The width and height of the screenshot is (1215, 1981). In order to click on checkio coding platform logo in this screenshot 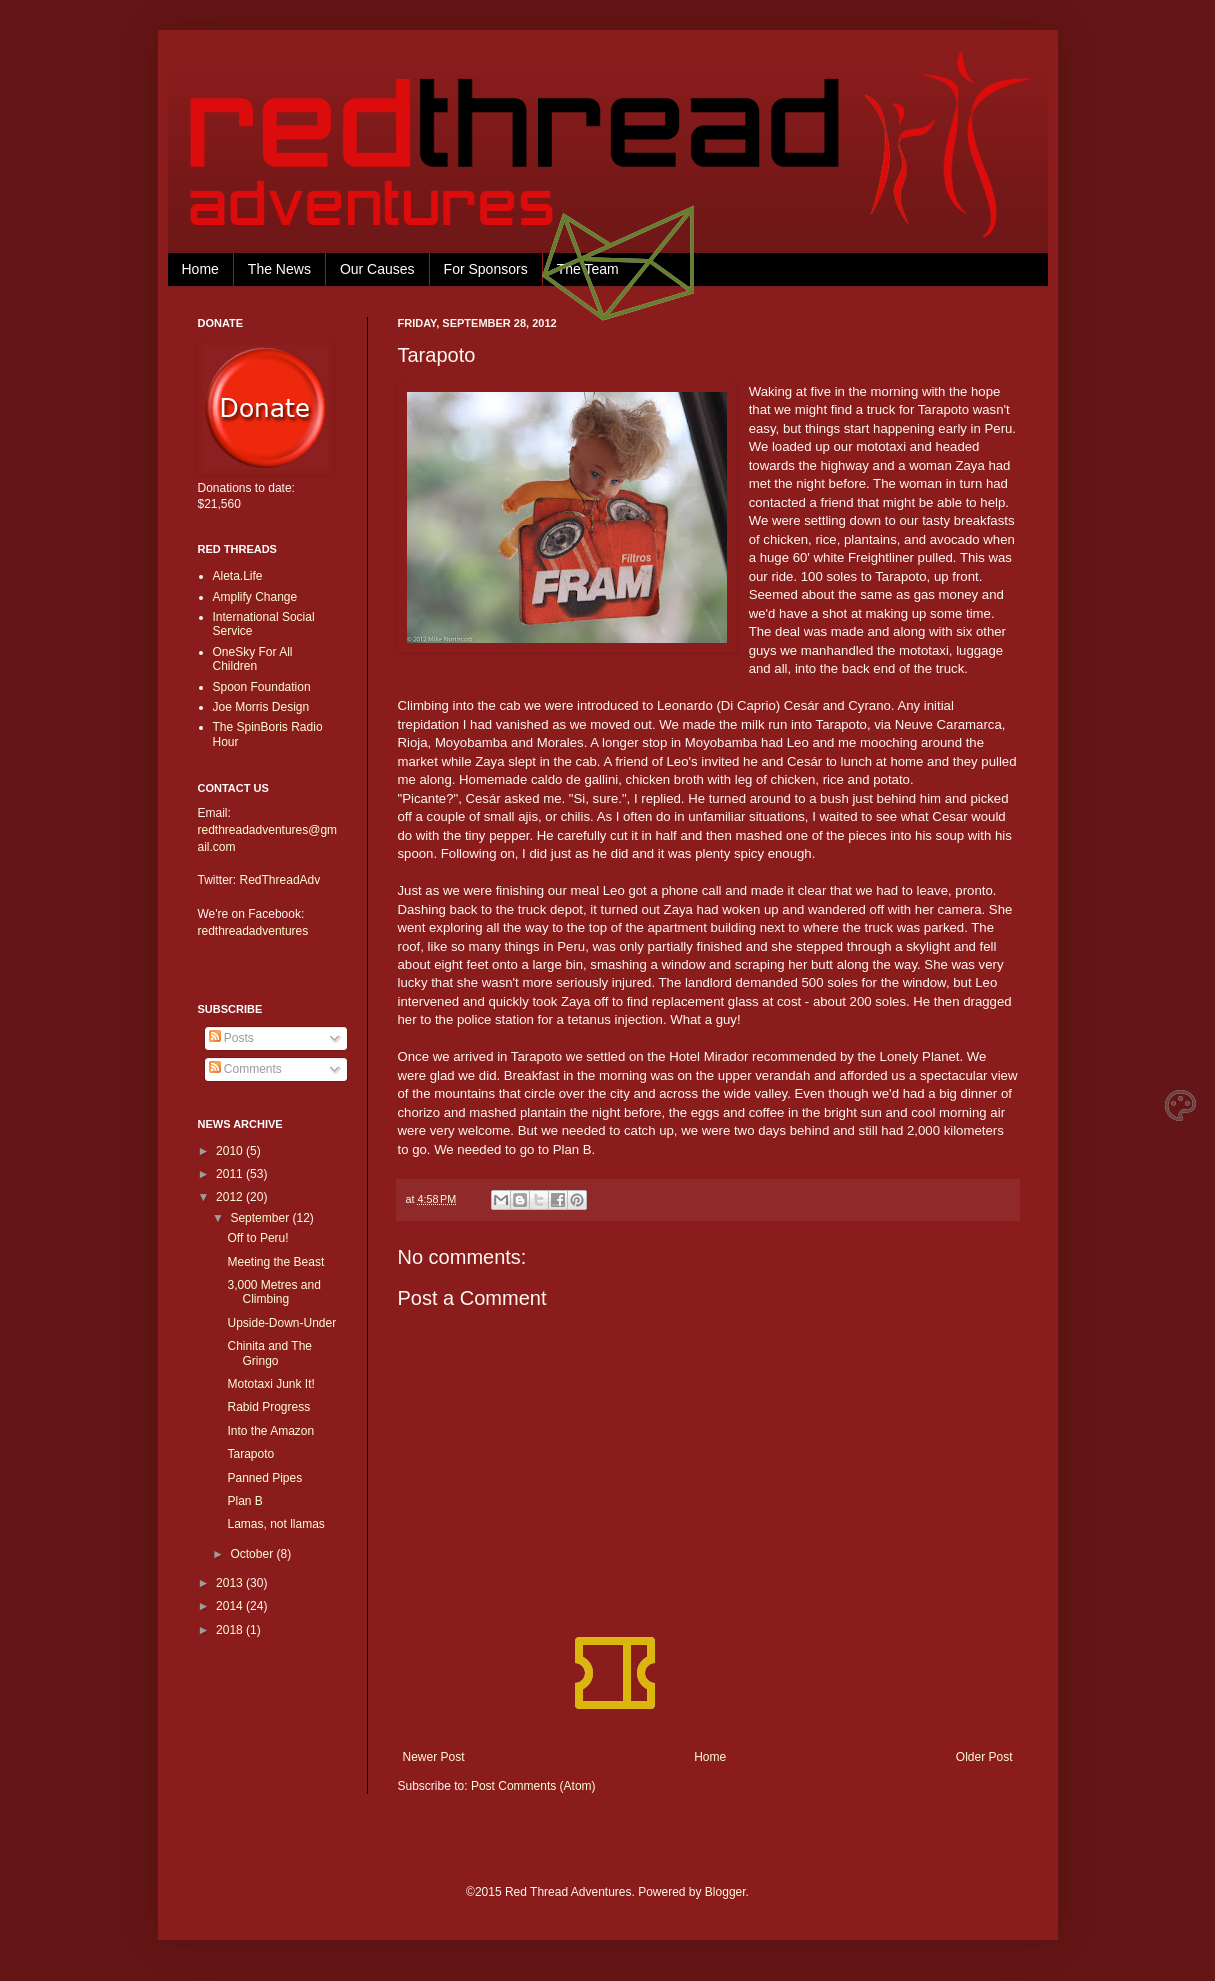, I will do `click(618, 263)`.